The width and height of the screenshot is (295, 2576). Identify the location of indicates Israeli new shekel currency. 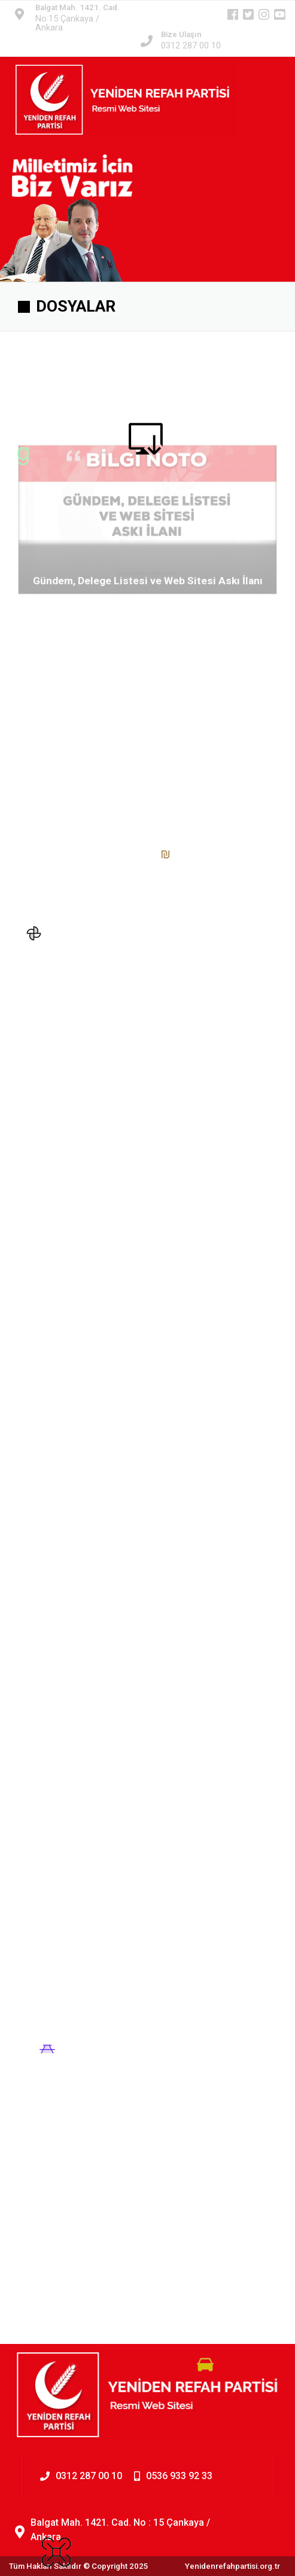
(165, 854).